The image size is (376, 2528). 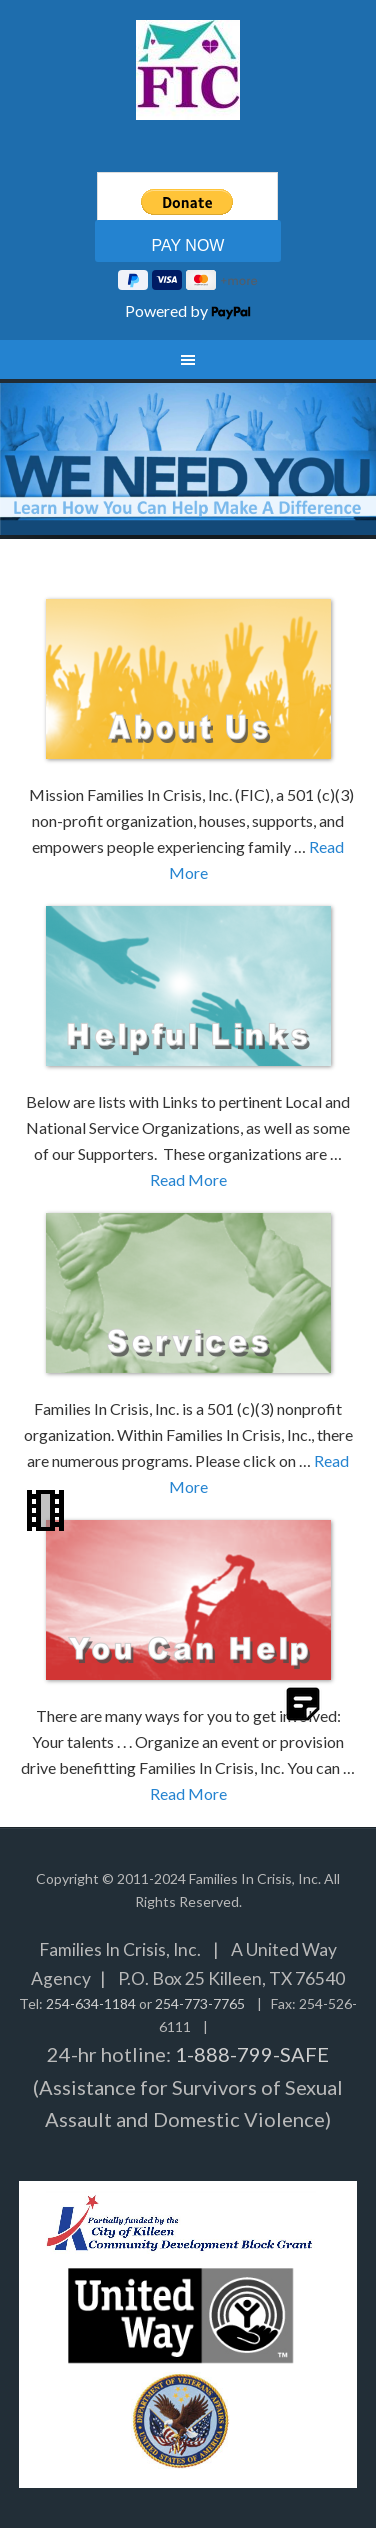 What do you see at coordinates (45, 1510) in the screenshot?
I see `access local movie theaters or showtimes` at bounding box center [45, 1510].